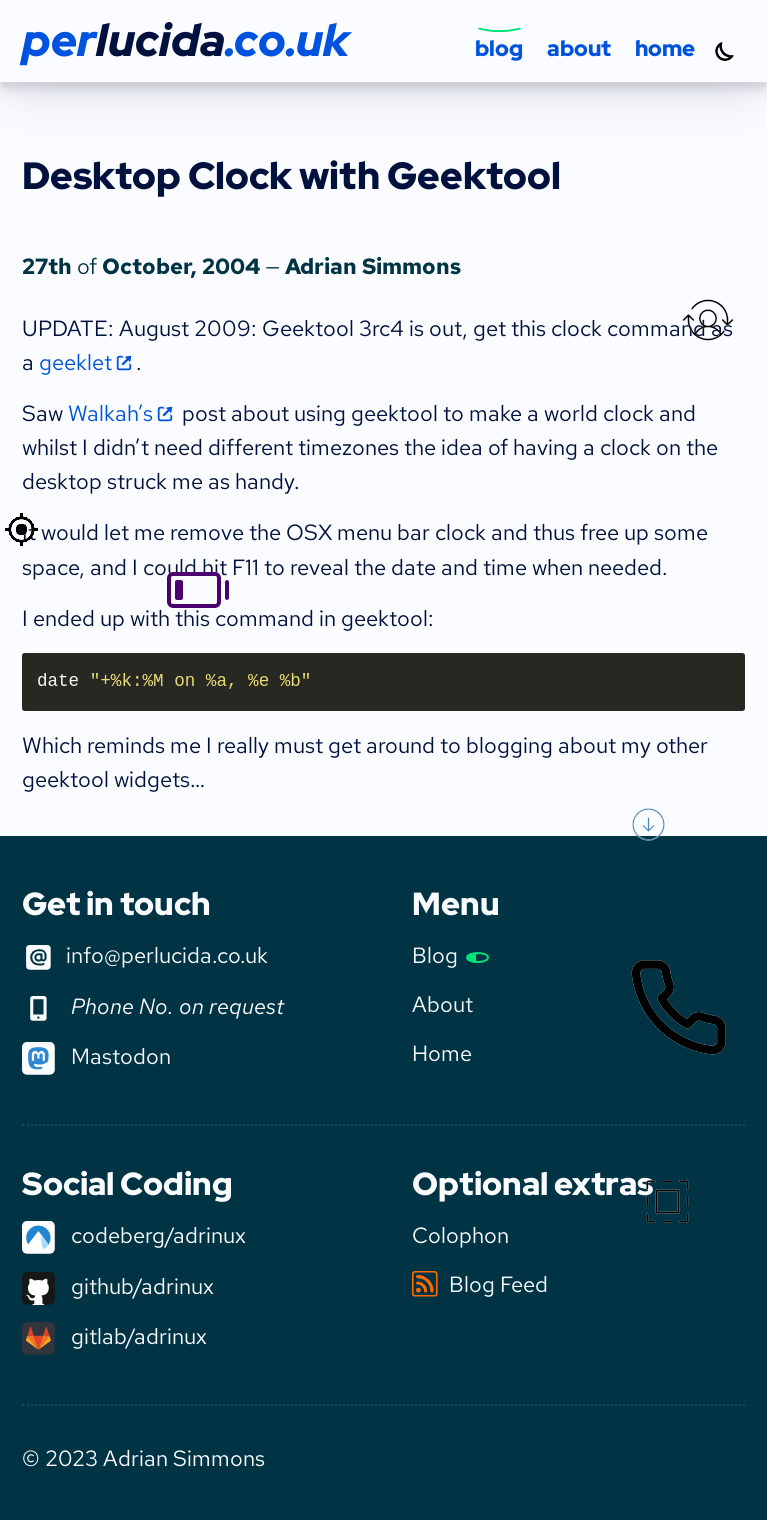  What do you see at coordinates (197, 590) in the screenshot?
I see `indicates low battery status` at bounding box center [197, 590].